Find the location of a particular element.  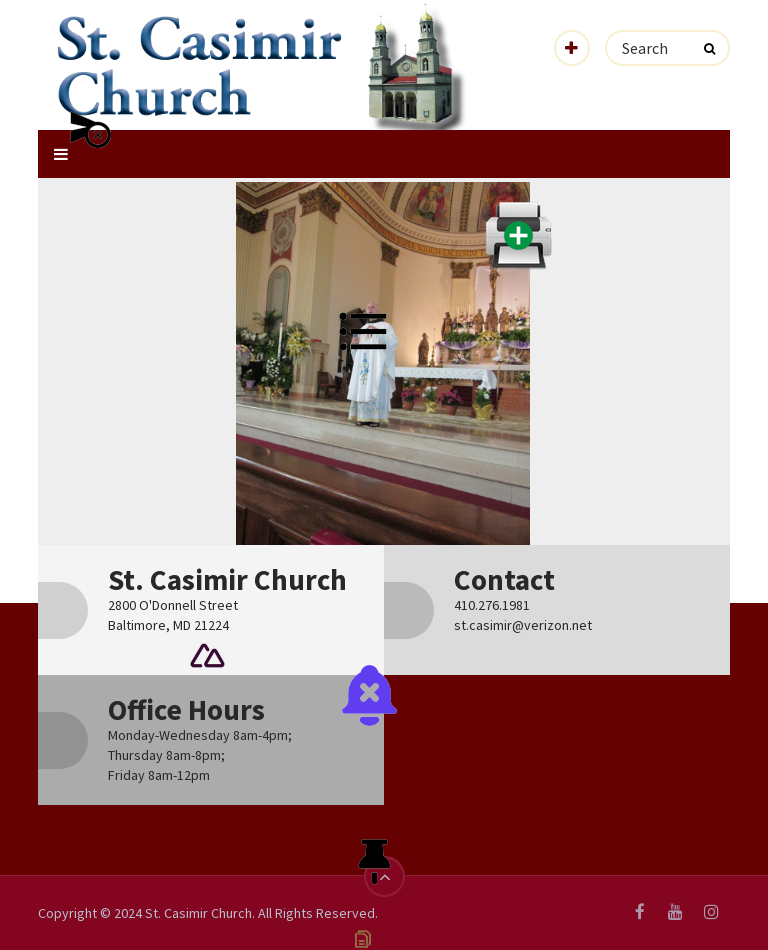

switch to list view is located at coordinates (363, 331).